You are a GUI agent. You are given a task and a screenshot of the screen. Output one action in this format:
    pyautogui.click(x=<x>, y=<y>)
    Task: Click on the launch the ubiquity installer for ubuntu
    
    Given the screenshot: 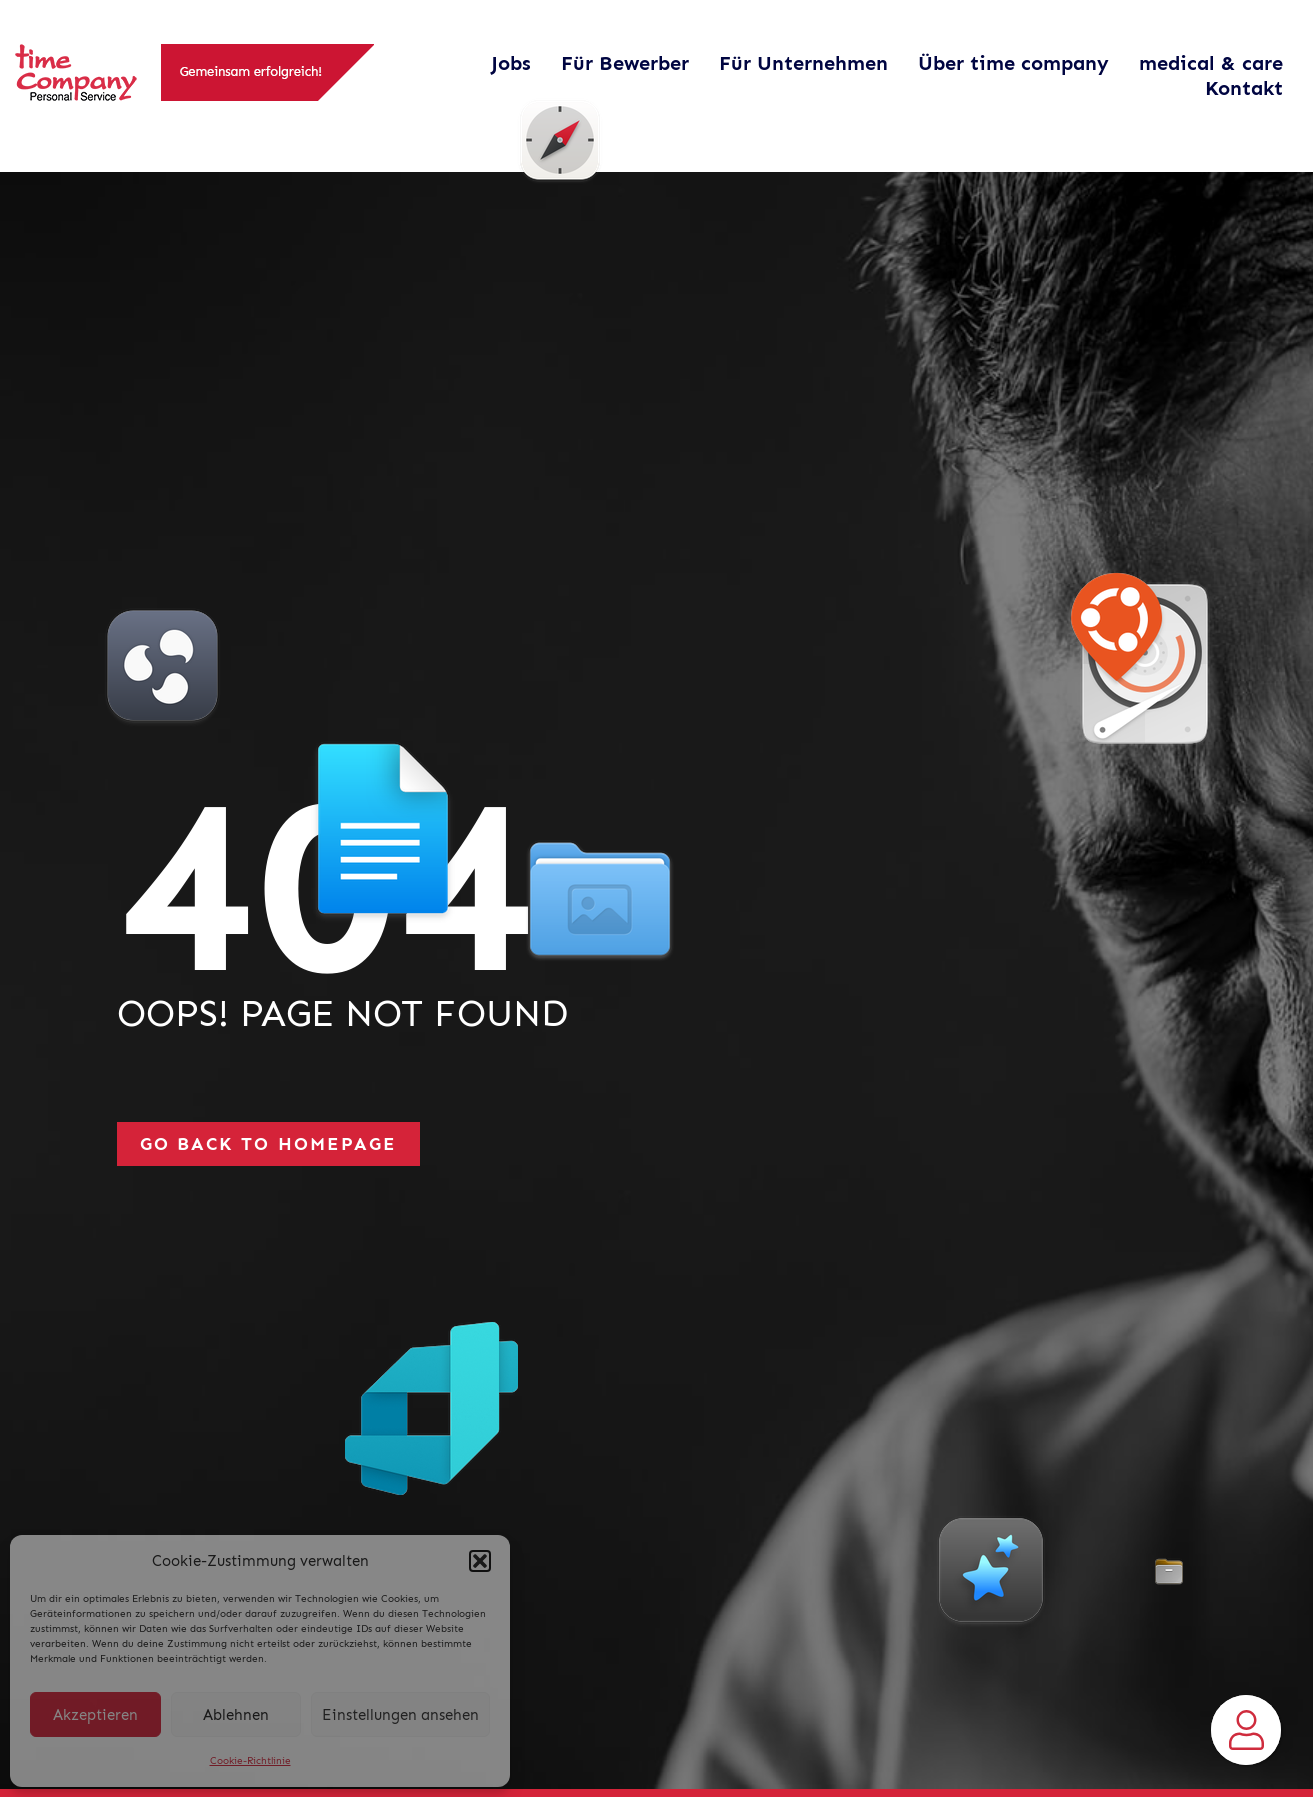 What is the action you would take?
    pyautogui.click(x=1145, y=664)
    